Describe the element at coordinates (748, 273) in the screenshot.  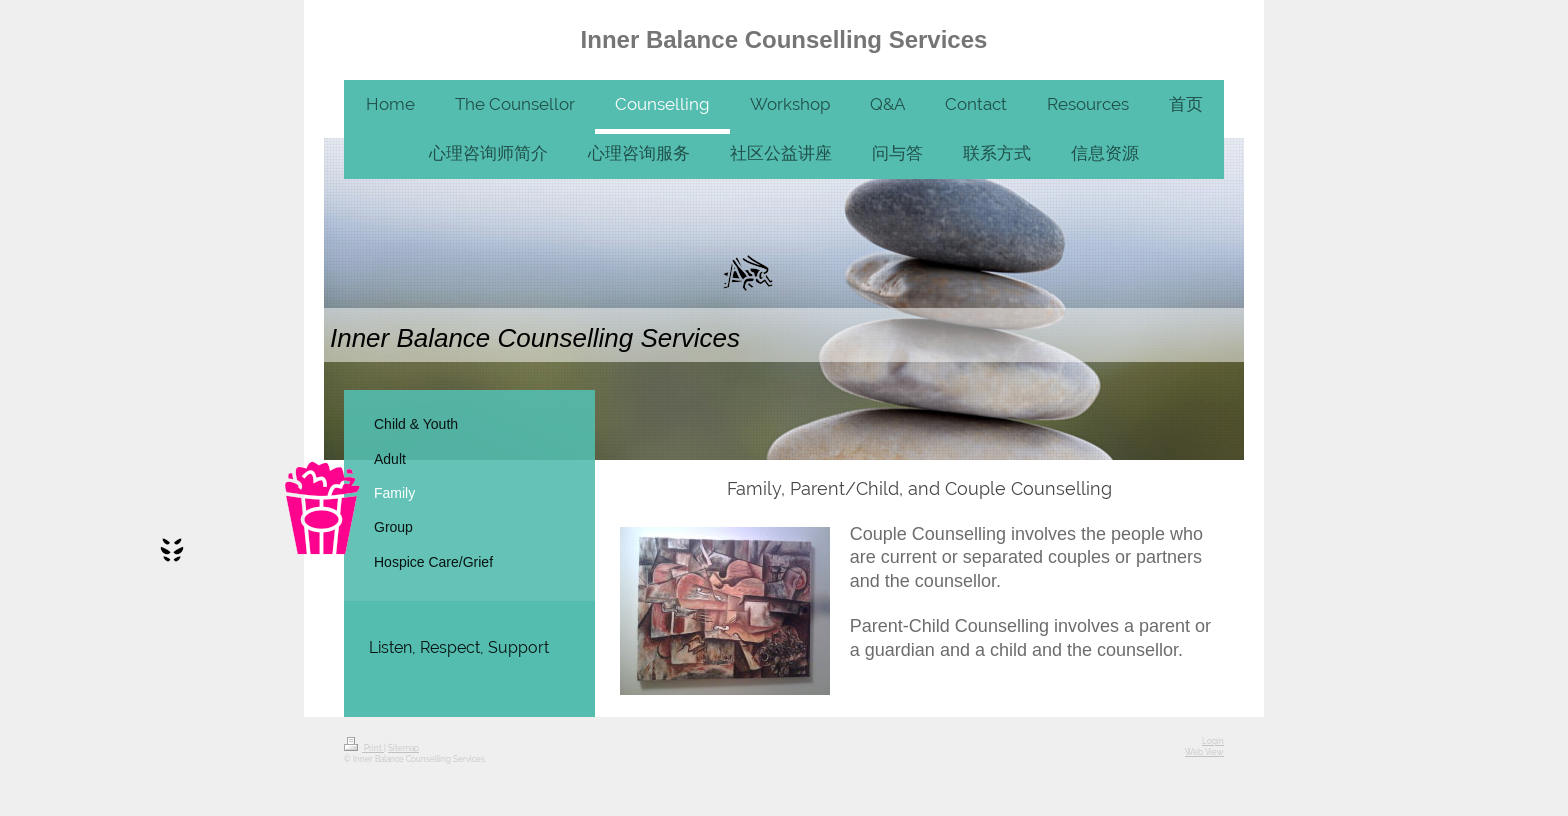
I see `cricket insect icon for nature or wildlife category` at that location.